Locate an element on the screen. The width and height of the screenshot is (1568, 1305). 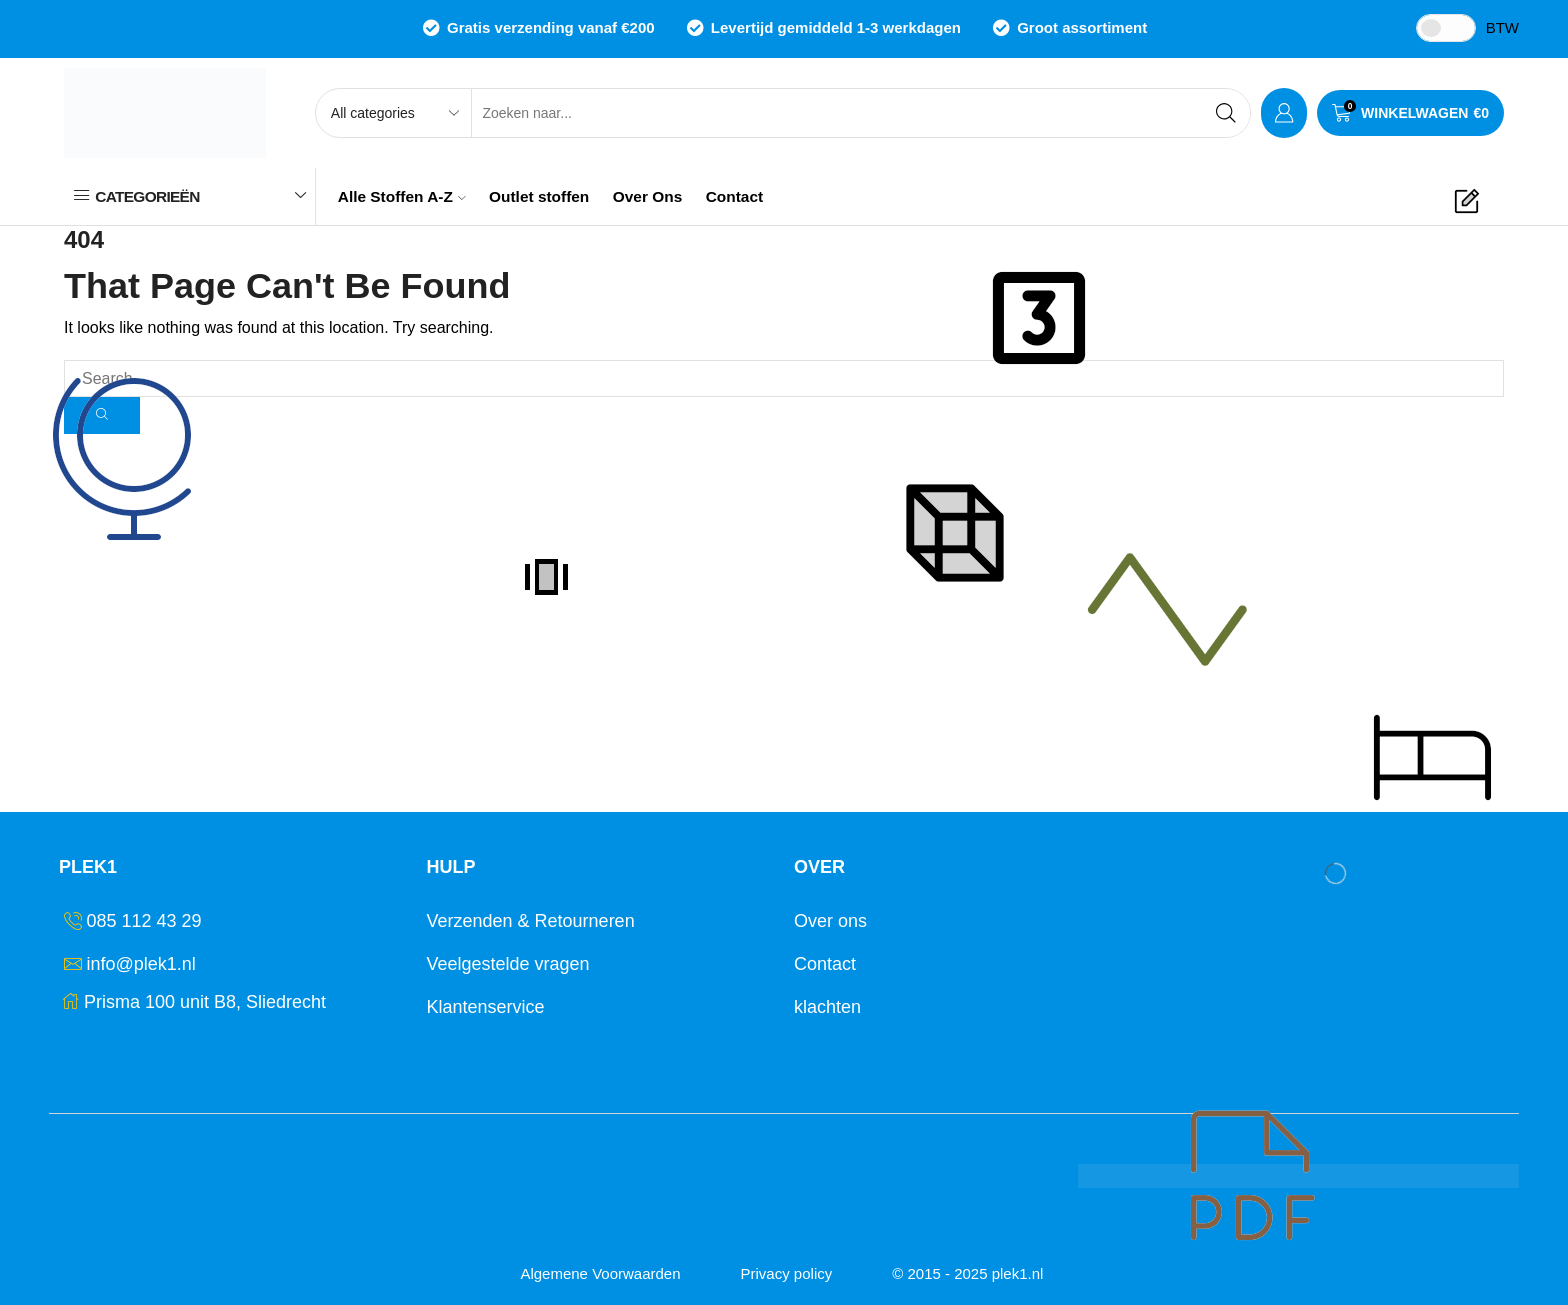
view stories or sequential content is located at coordinates (546, 578).